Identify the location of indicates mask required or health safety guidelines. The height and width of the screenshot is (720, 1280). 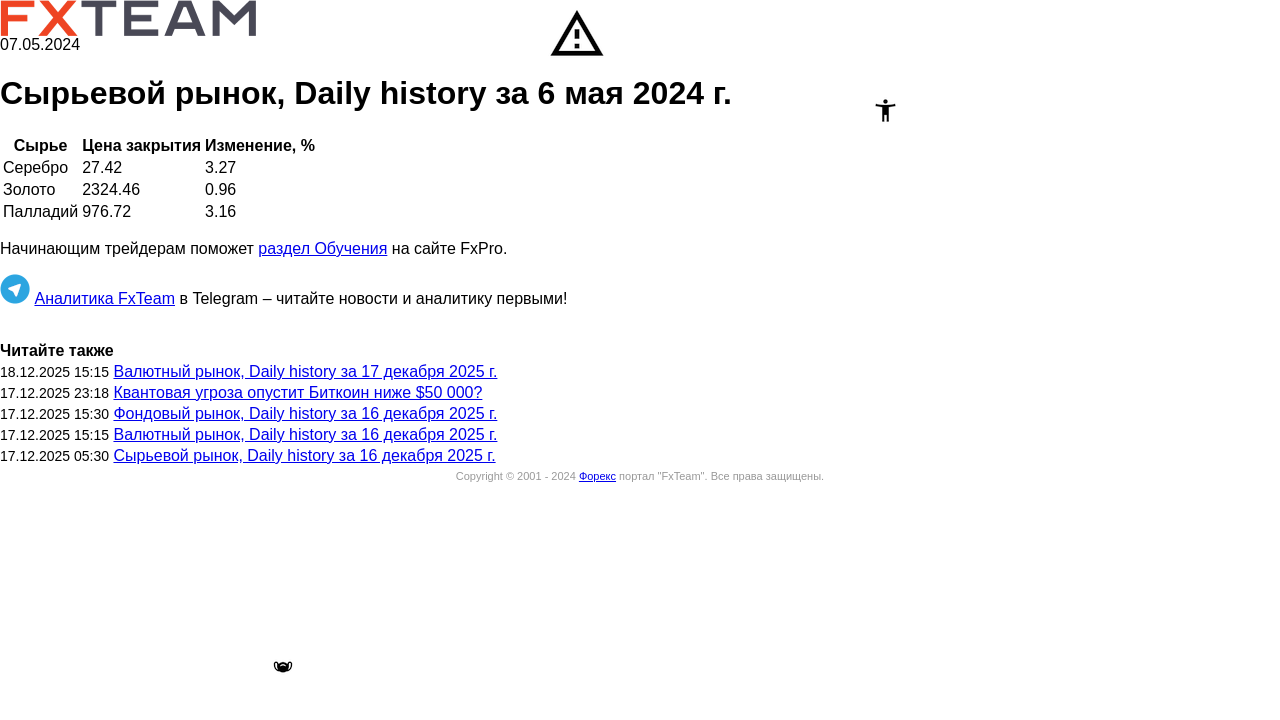
(283, 667).